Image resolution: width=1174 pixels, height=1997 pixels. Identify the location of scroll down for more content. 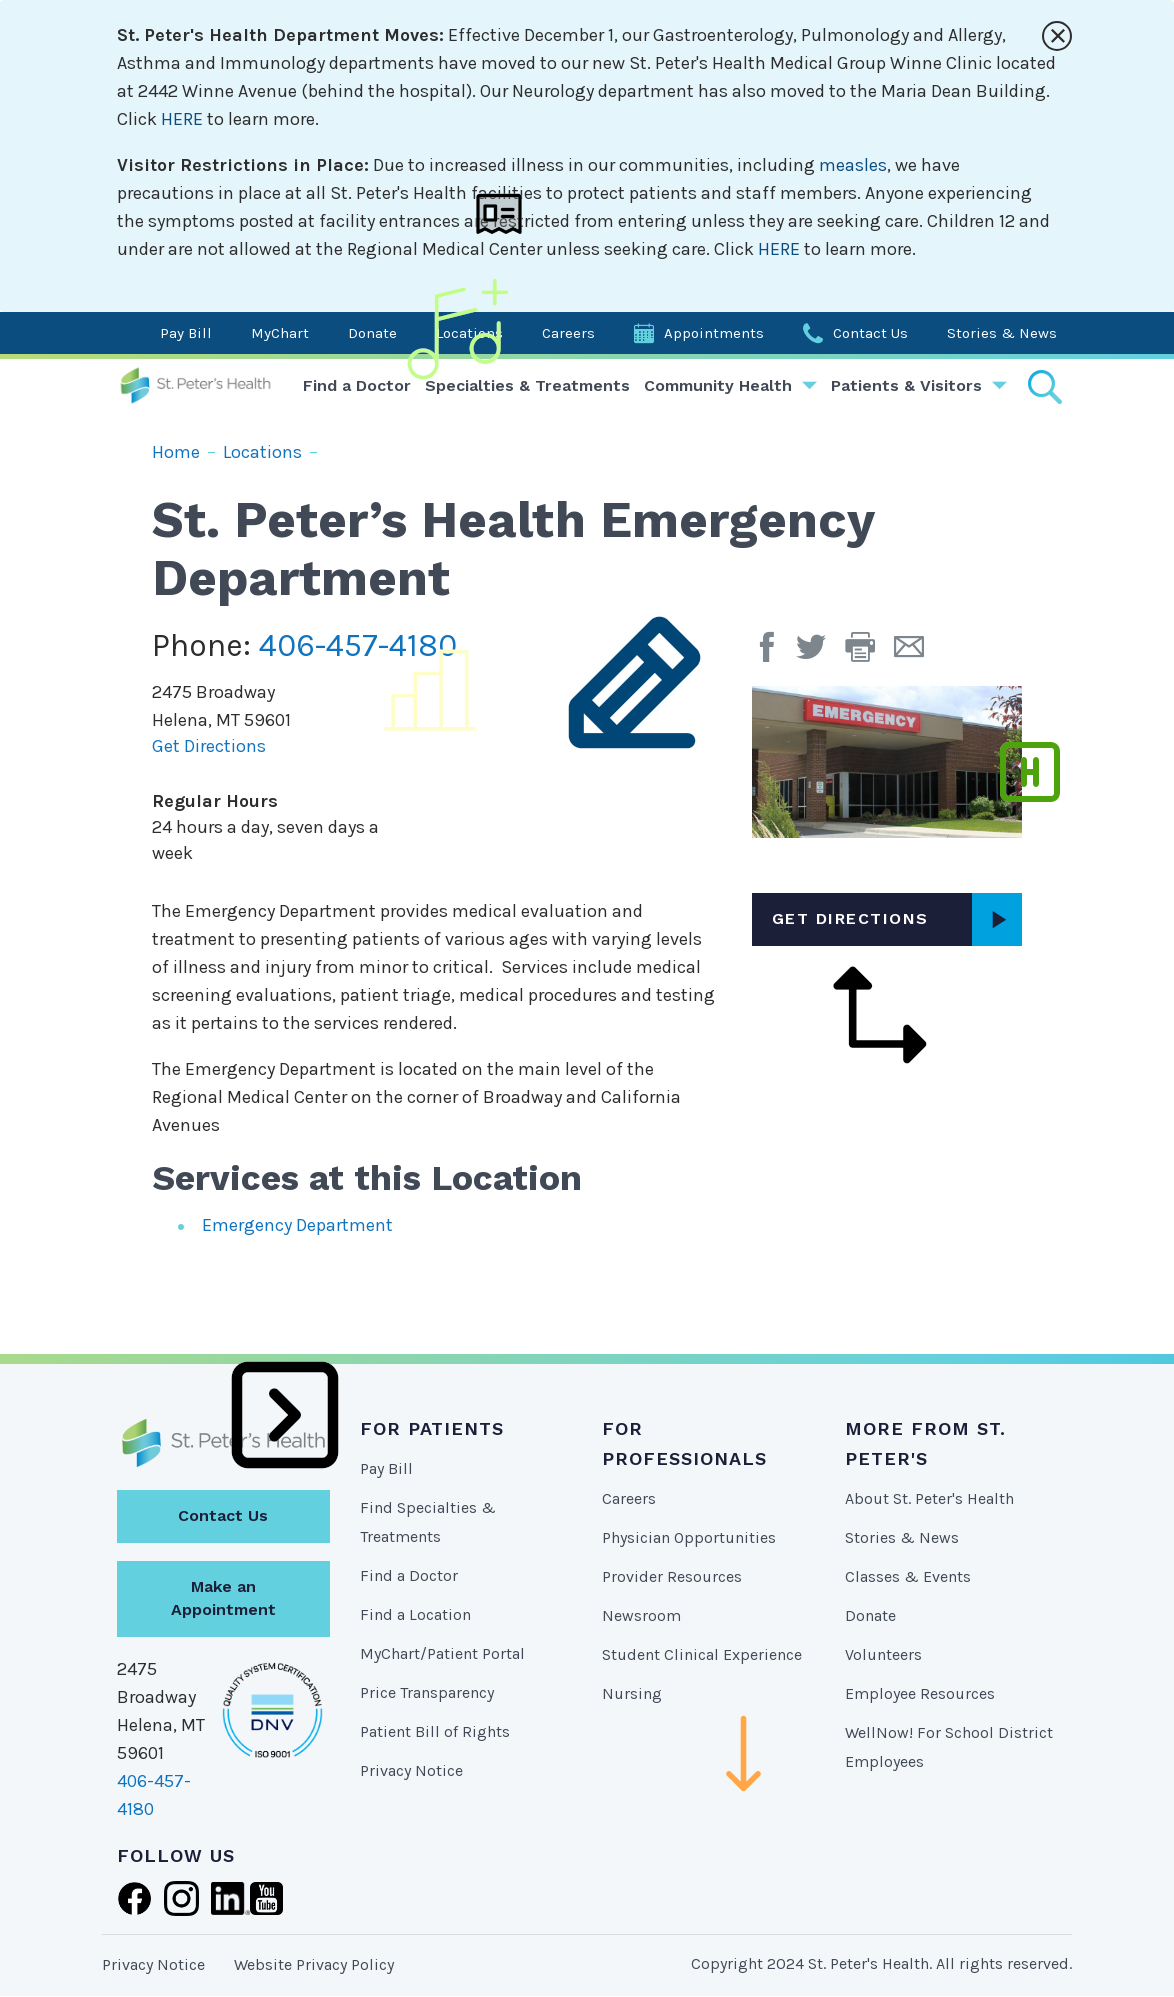
(743, 1753).